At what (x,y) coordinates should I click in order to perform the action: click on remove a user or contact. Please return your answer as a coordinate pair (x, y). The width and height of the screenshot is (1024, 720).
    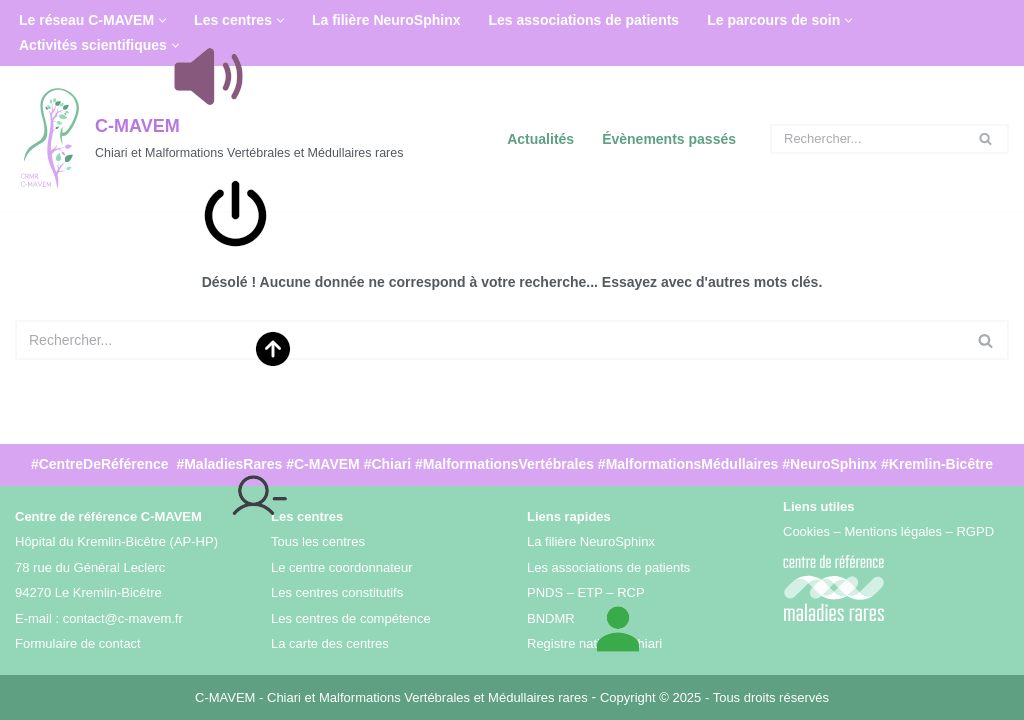
    Looking at the image, I should click on (258, 497).